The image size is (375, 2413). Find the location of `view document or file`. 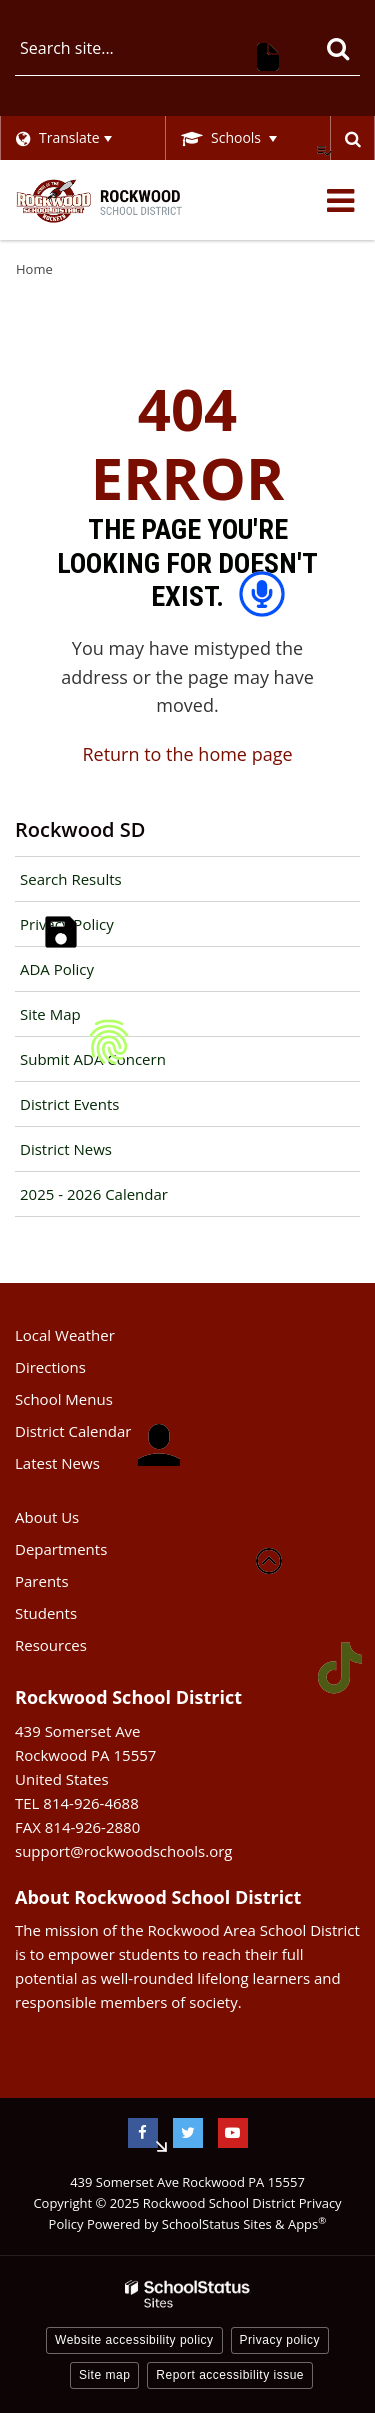

view document or file is located at coordinates (268, 57).